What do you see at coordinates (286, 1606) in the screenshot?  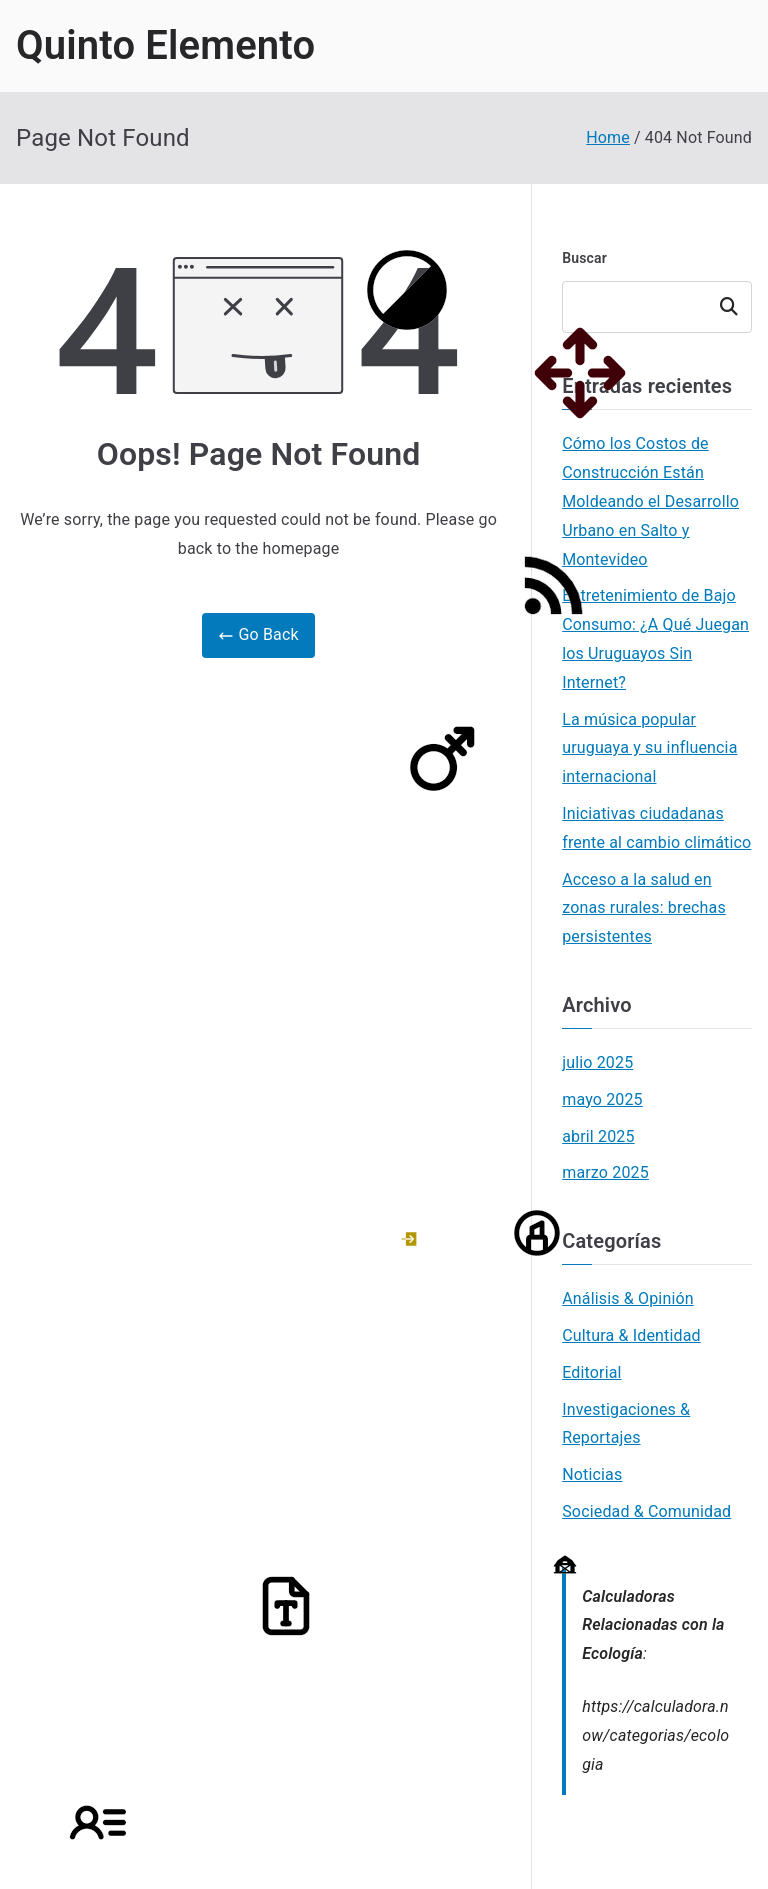 I see `open a text or typography file` at bounding box center [286, 1606].